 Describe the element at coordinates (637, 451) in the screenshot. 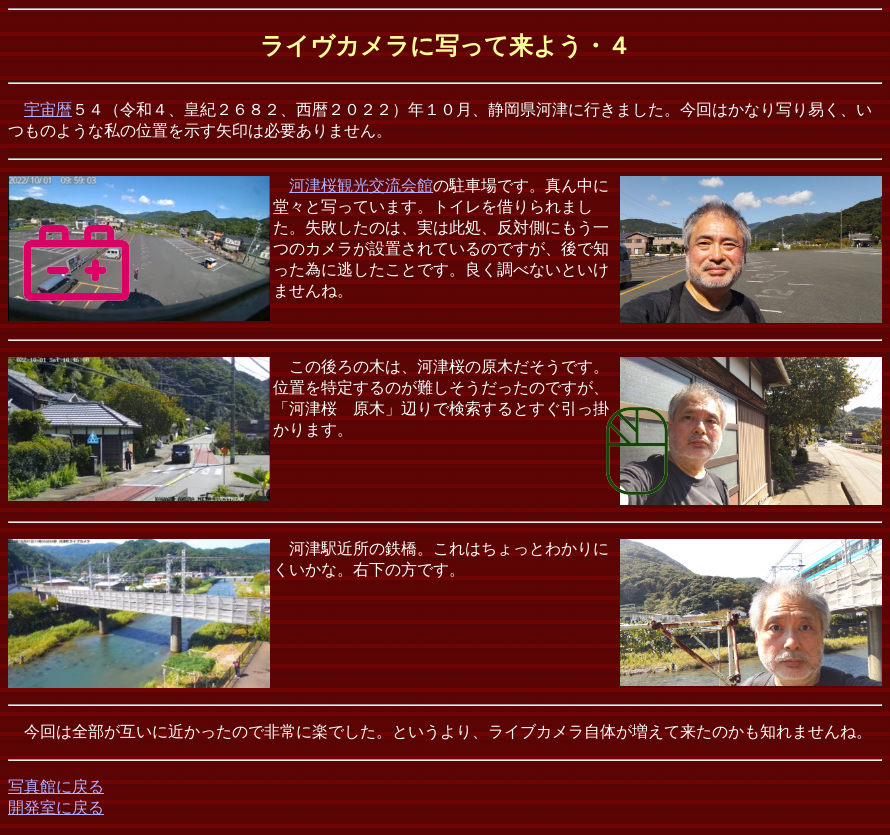

I see `indicates left mouse button click action` at that location.